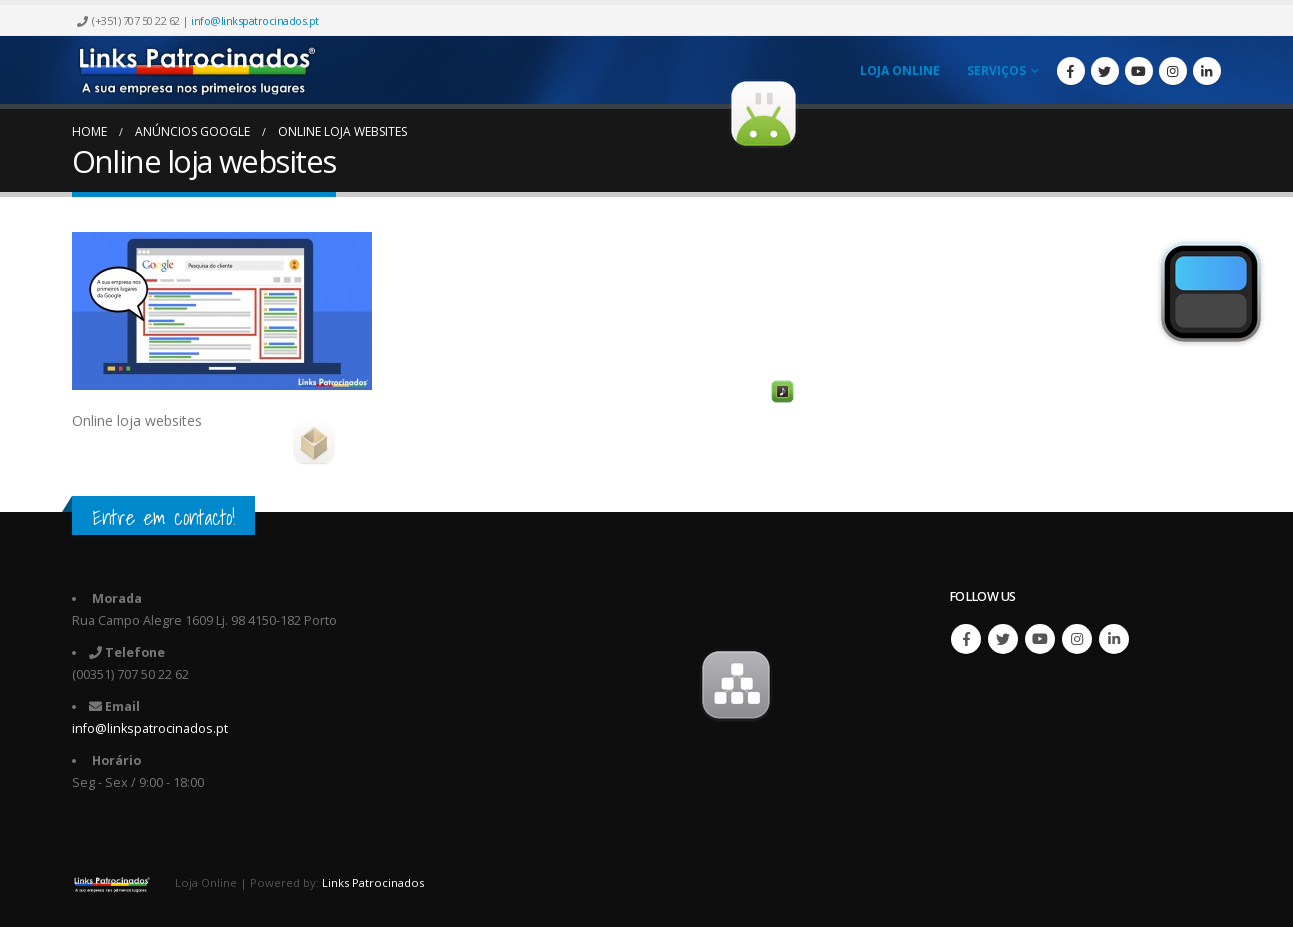 The width and height of the screenshot is (1293, 927). I want to click on open flatpak software manager, so click(314, 443).